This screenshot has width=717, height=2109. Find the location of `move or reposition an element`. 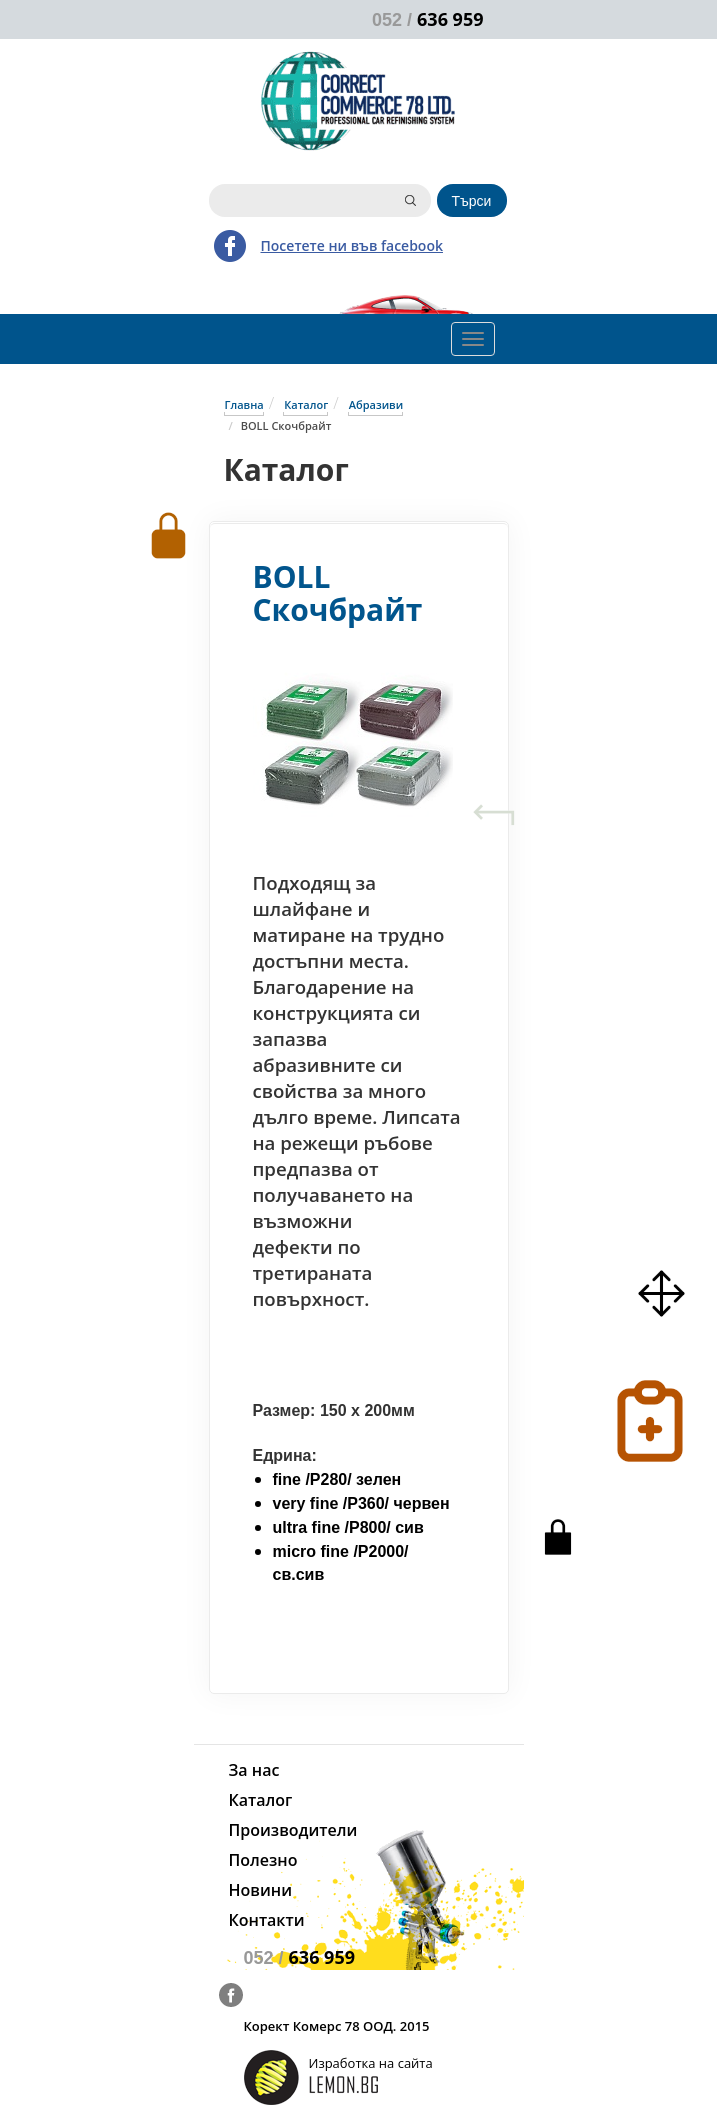

move or reposition an element is located at coordinates (661, 1293).